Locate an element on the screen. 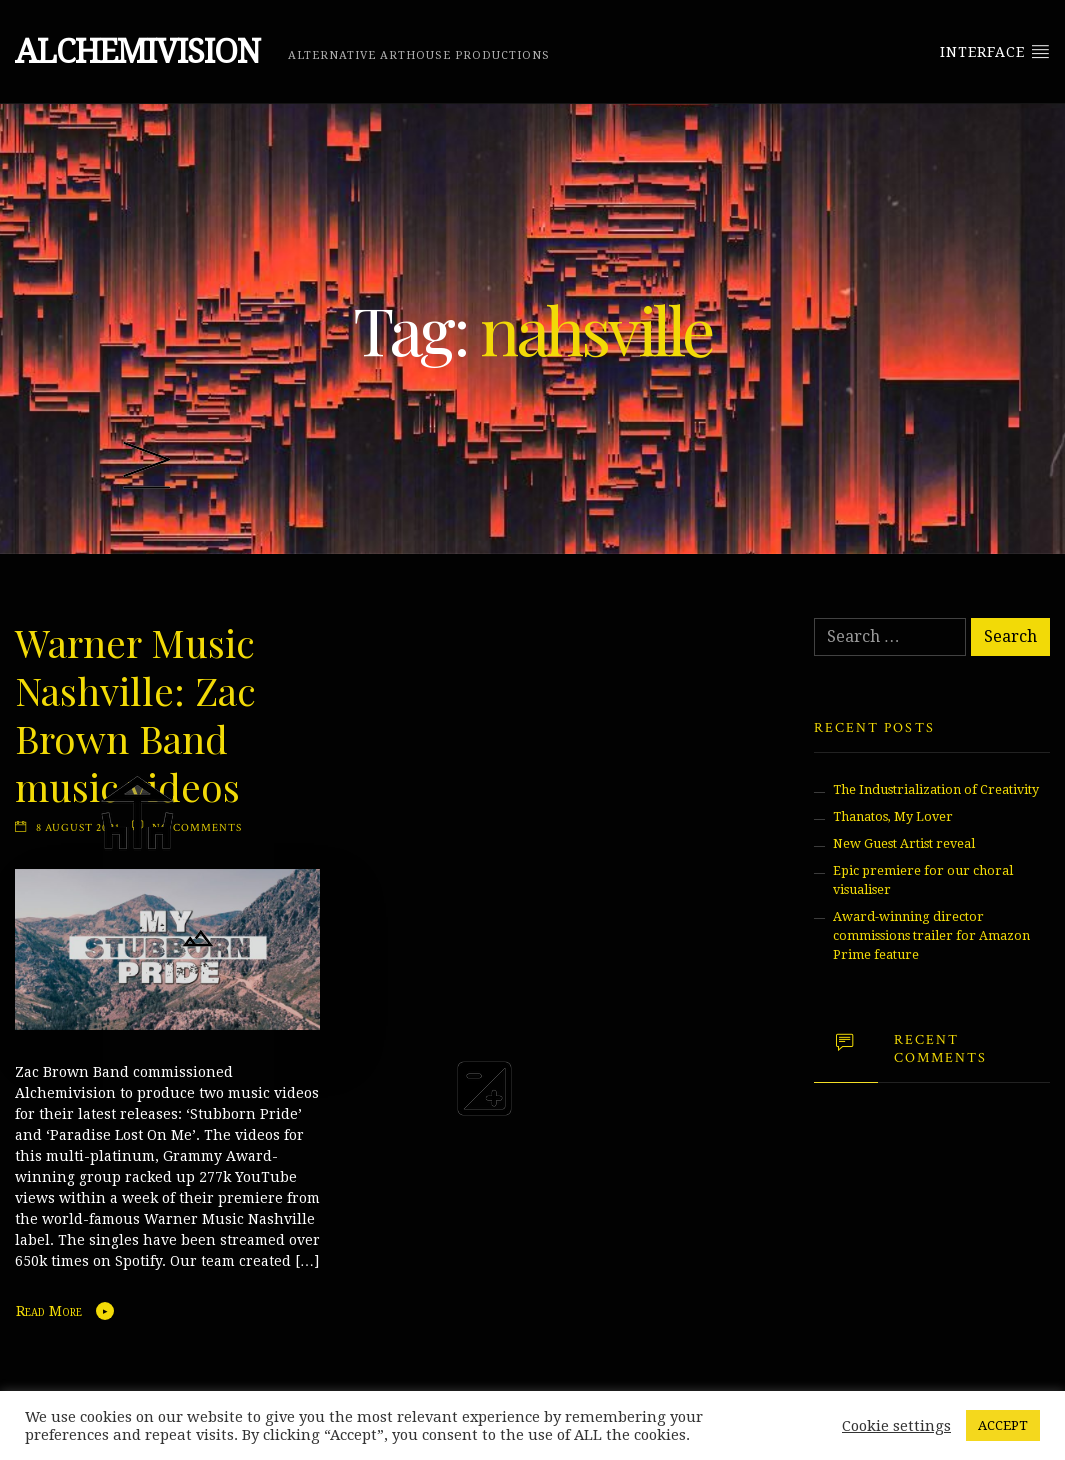 This screenshot has height=1460, width=1065. adjust image exposure settings is located at coordinates (484, 1088).